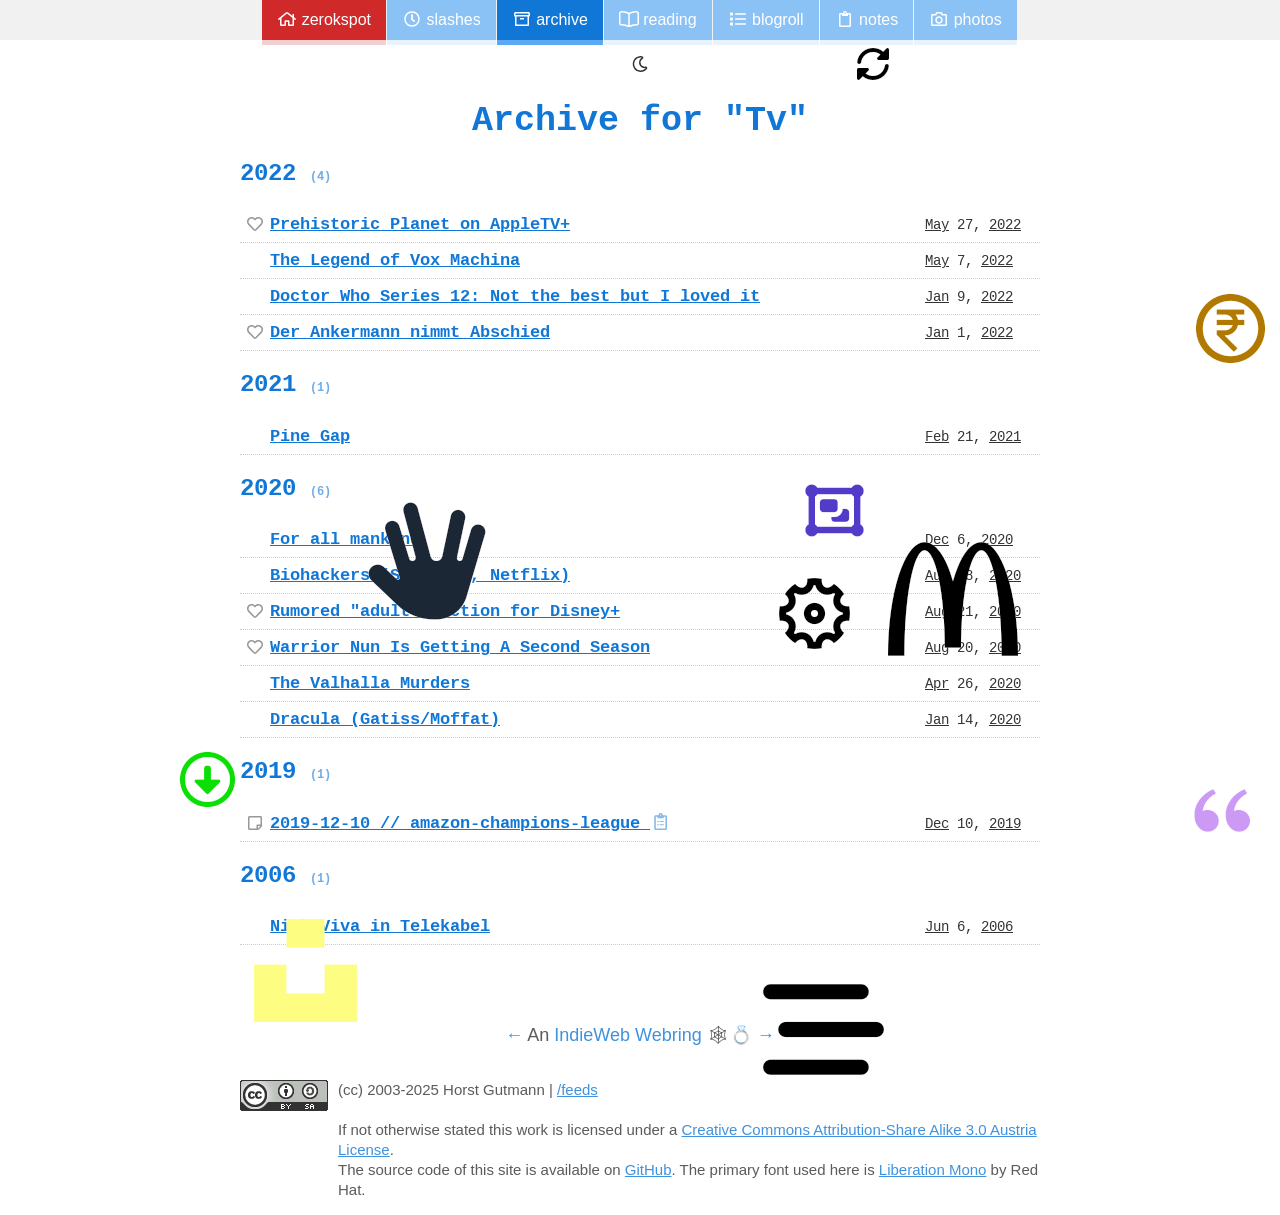  What do you see at coordinates (1230, 328) in the screenshot?
I see `view balance or payment amount in rupees` at bounding box center [1230, 328].